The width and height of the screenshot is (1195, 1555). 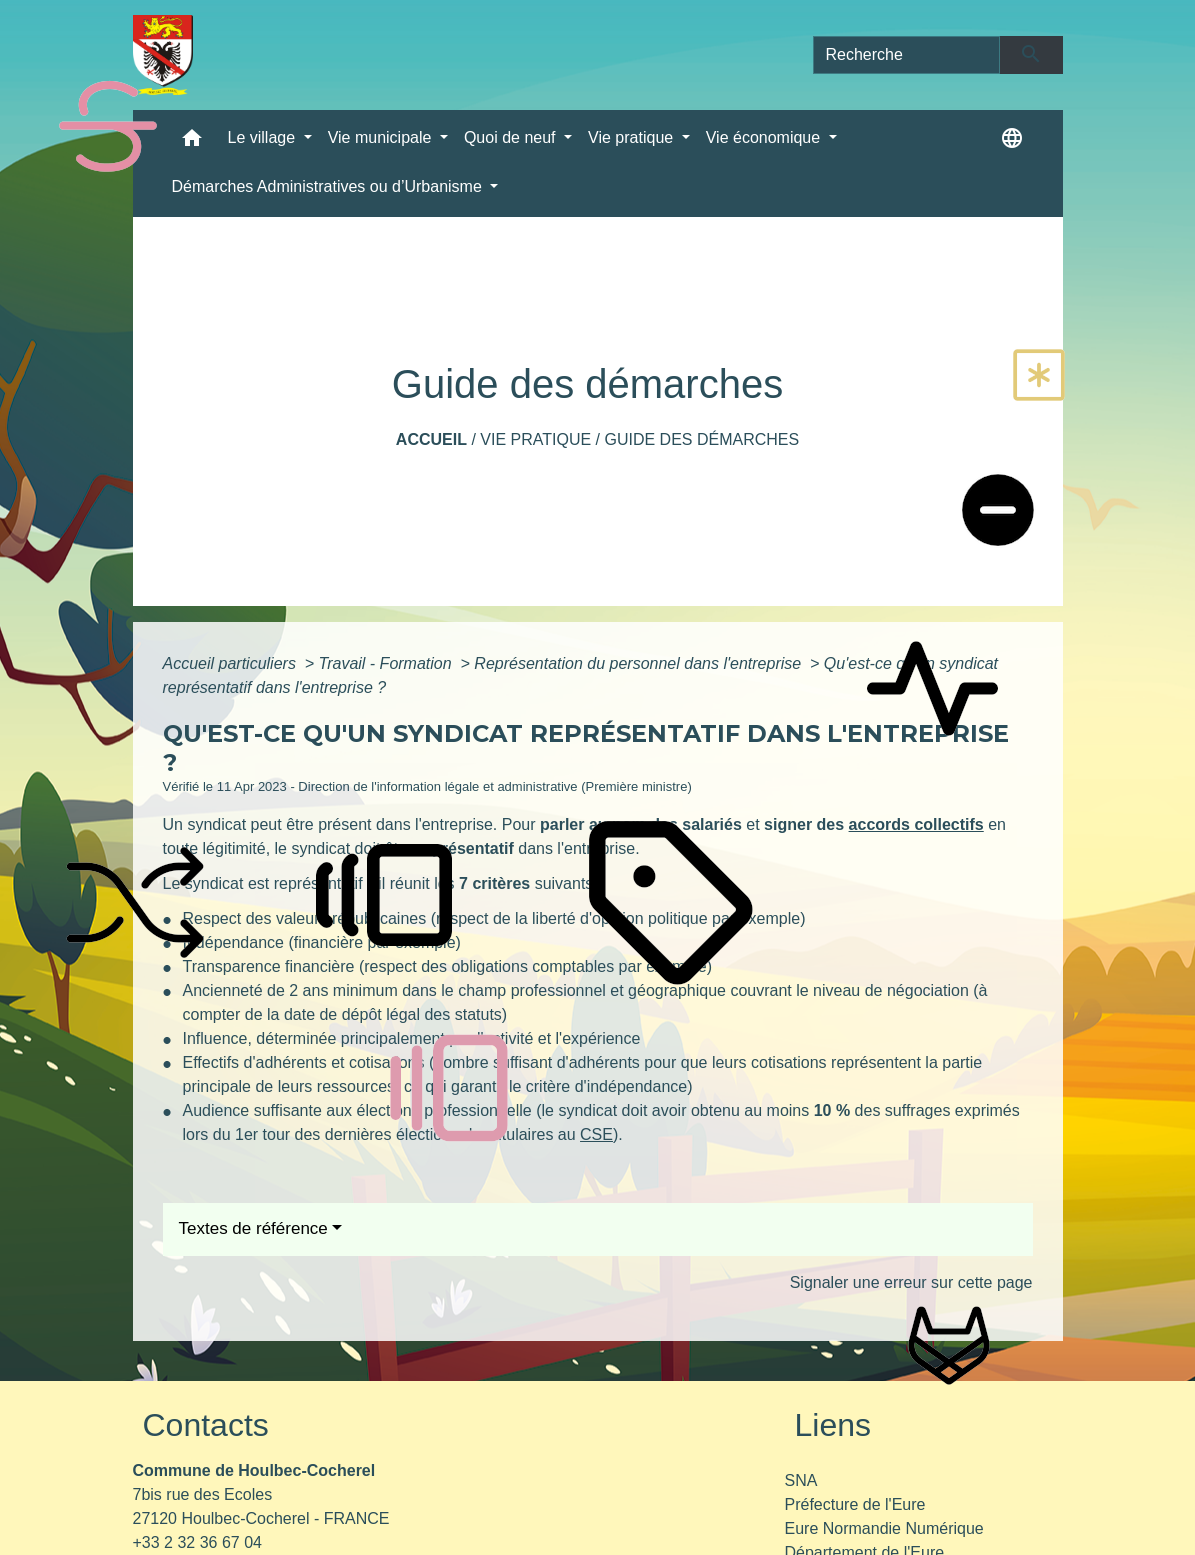 What do you see at coordinates (449, 1088) in the screenshot?
I see `view the last image in a horizontal gallery` at bounding box center [449, 1088].